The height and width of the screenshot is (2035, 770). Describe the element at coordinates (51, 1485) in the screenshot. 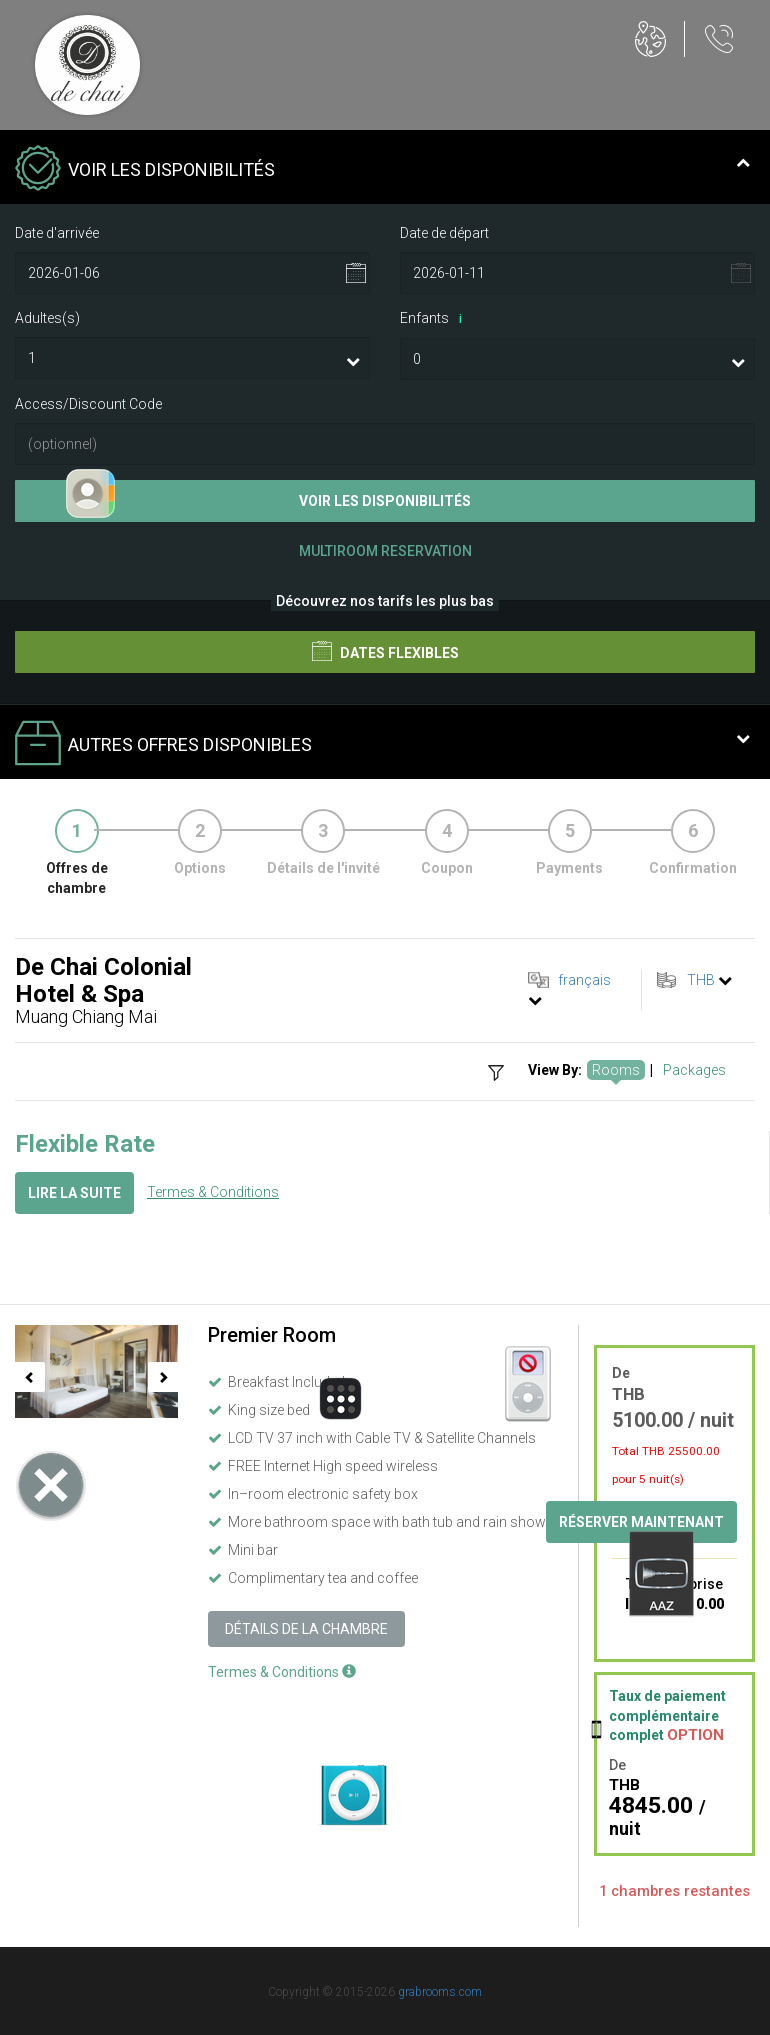

I see `indicates an unavailable or inaccessible item` at that location.